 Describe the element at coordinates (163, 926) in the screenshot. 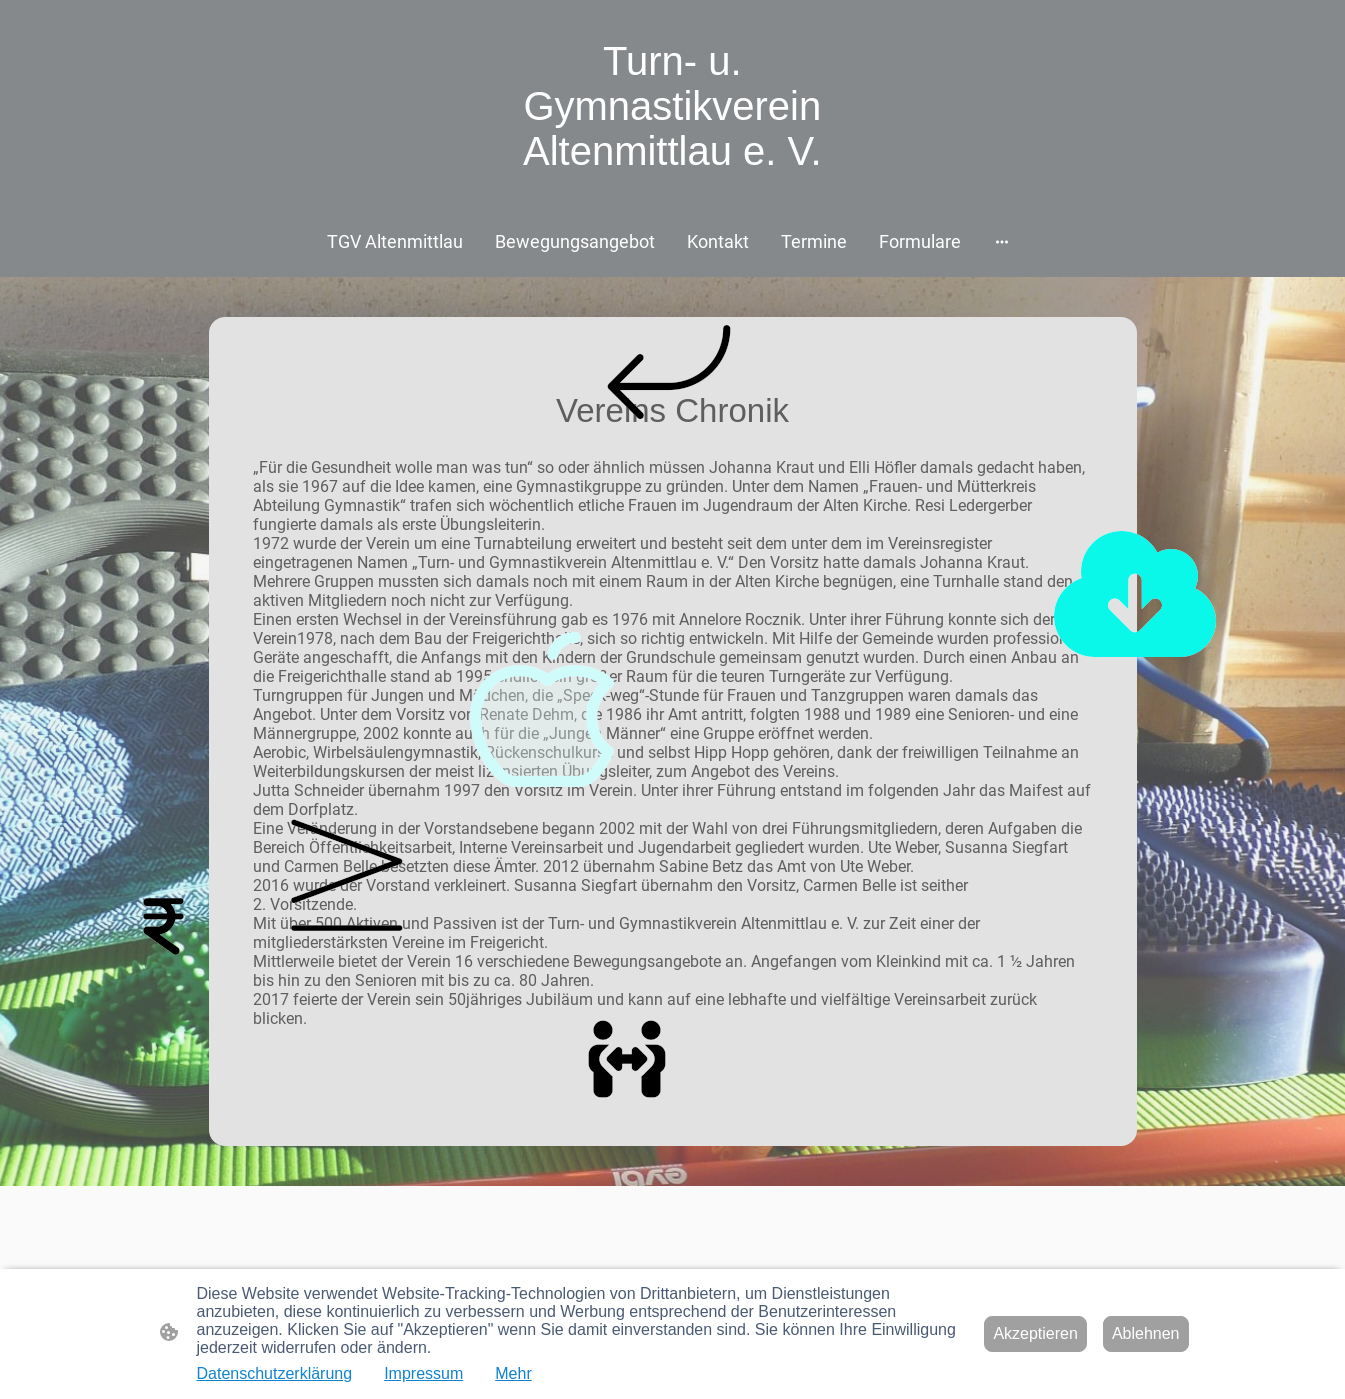

I see `indicates price or payment in Indian rupees` at that location.